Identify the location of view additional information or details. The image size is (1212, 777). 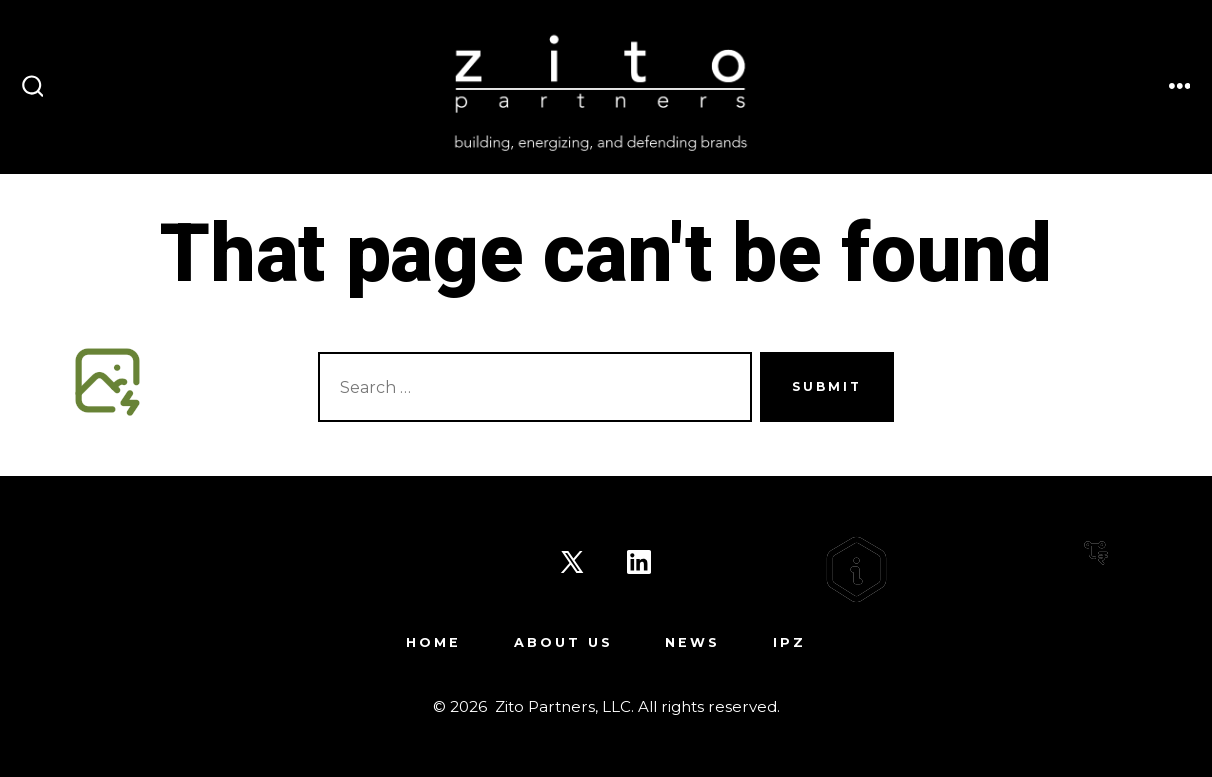
(856, 569).